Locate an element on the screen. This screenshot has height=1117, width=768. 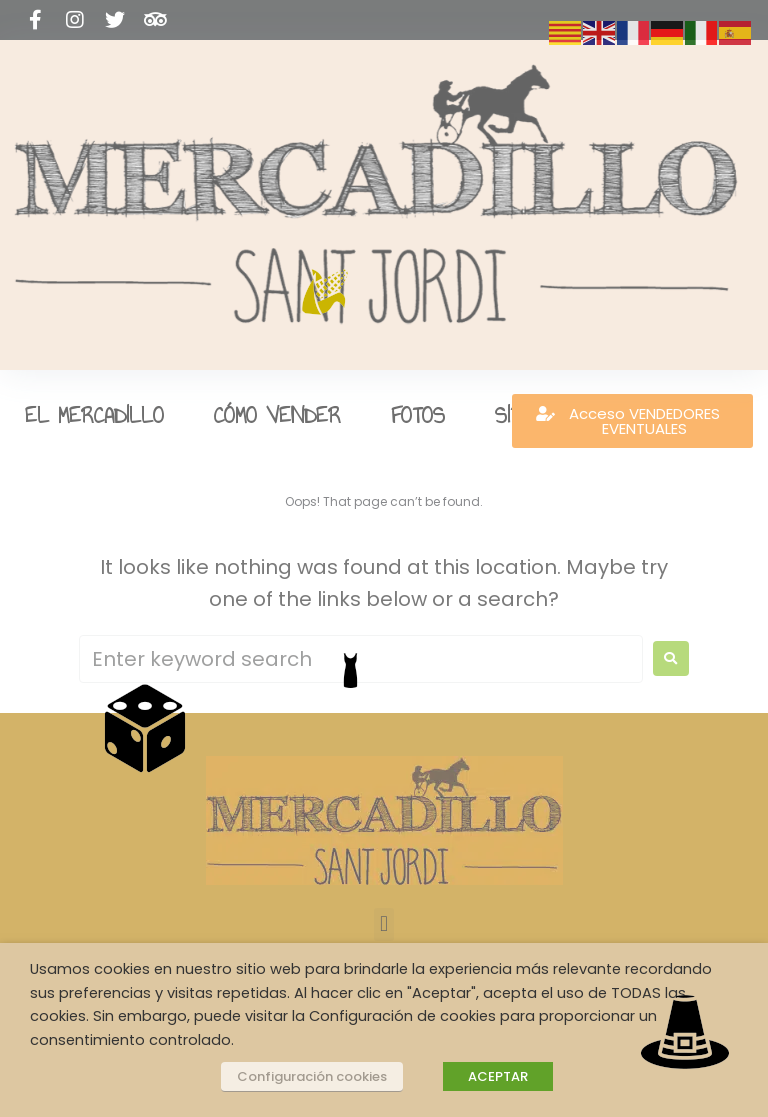
represents a farming or agriculture category is located at coordinates (325, 292).